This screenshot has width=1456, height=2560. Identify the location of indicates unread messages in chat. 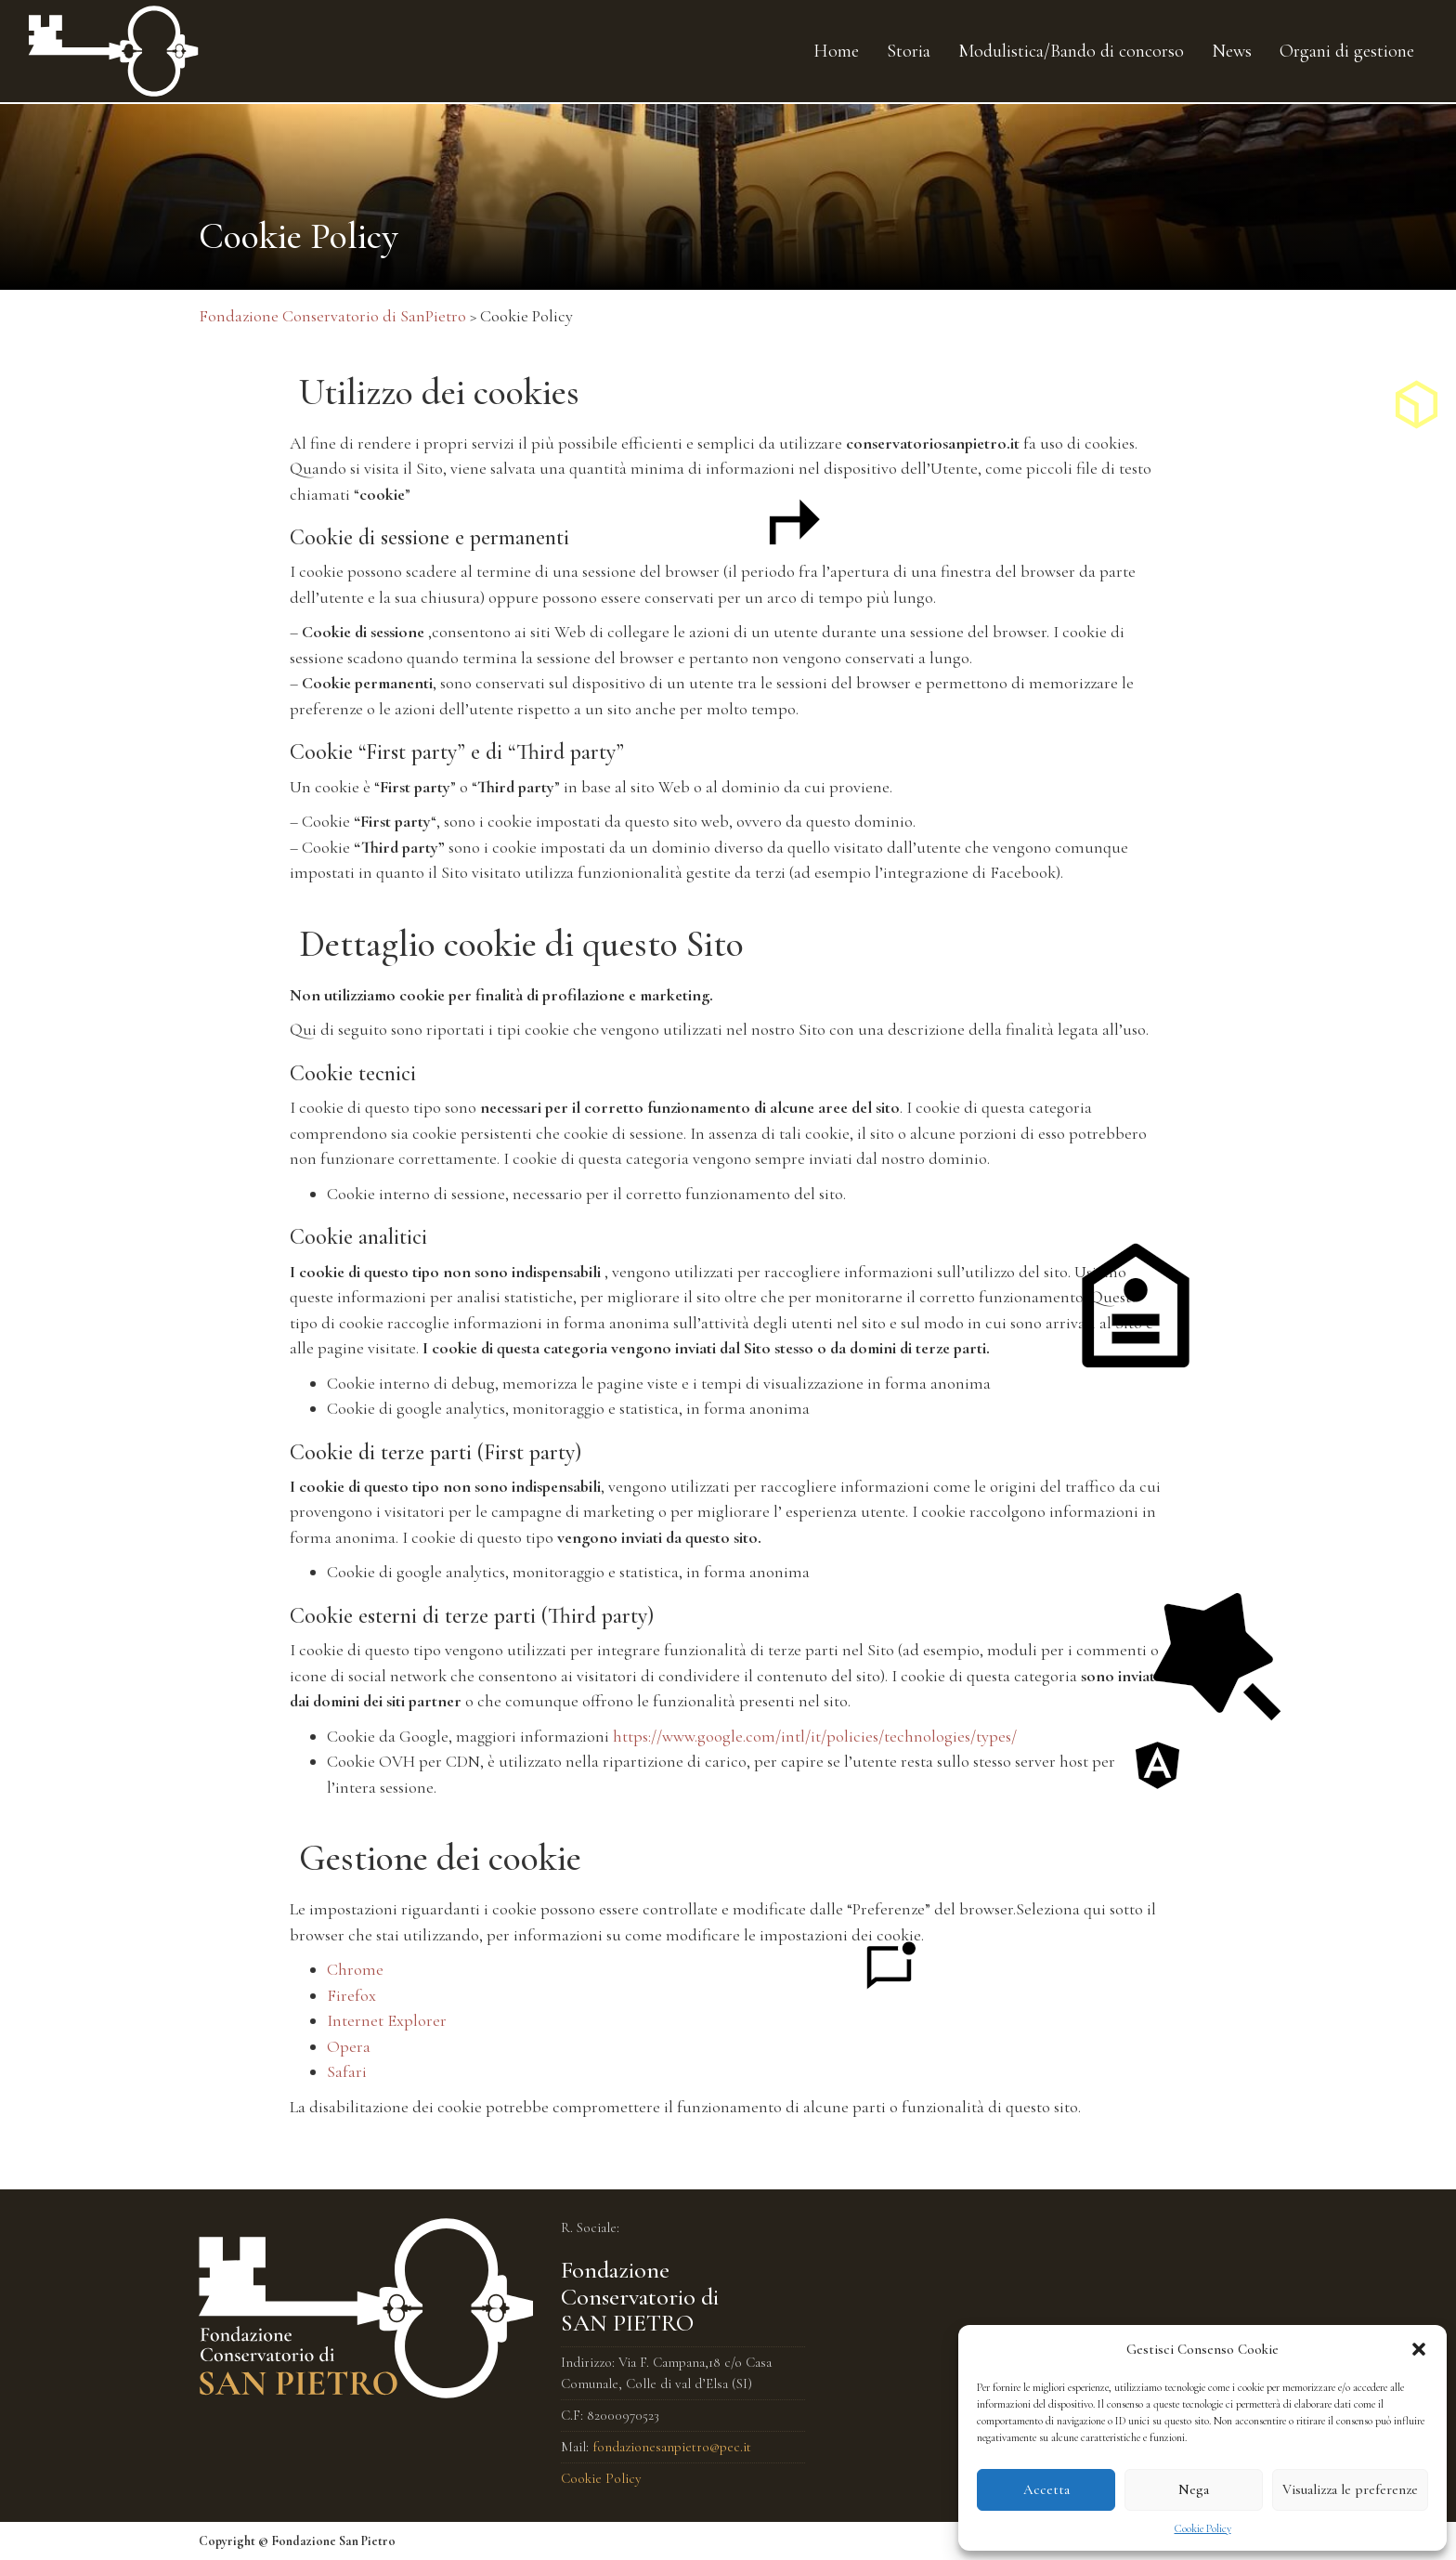
(889, 1966).